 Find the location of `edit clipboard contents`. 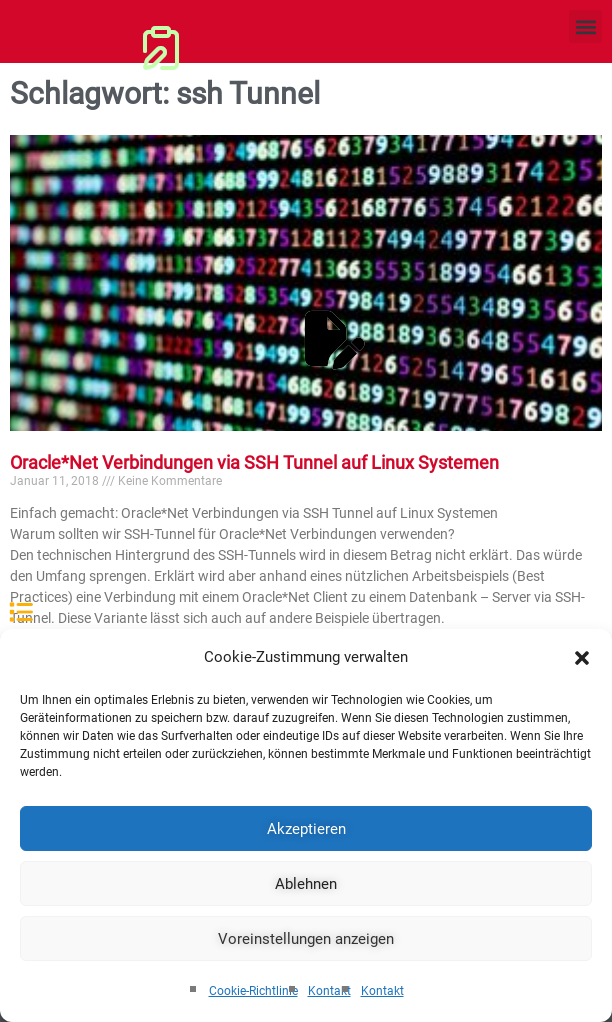

edit clipboard contents is located at coordinates (161, 48).